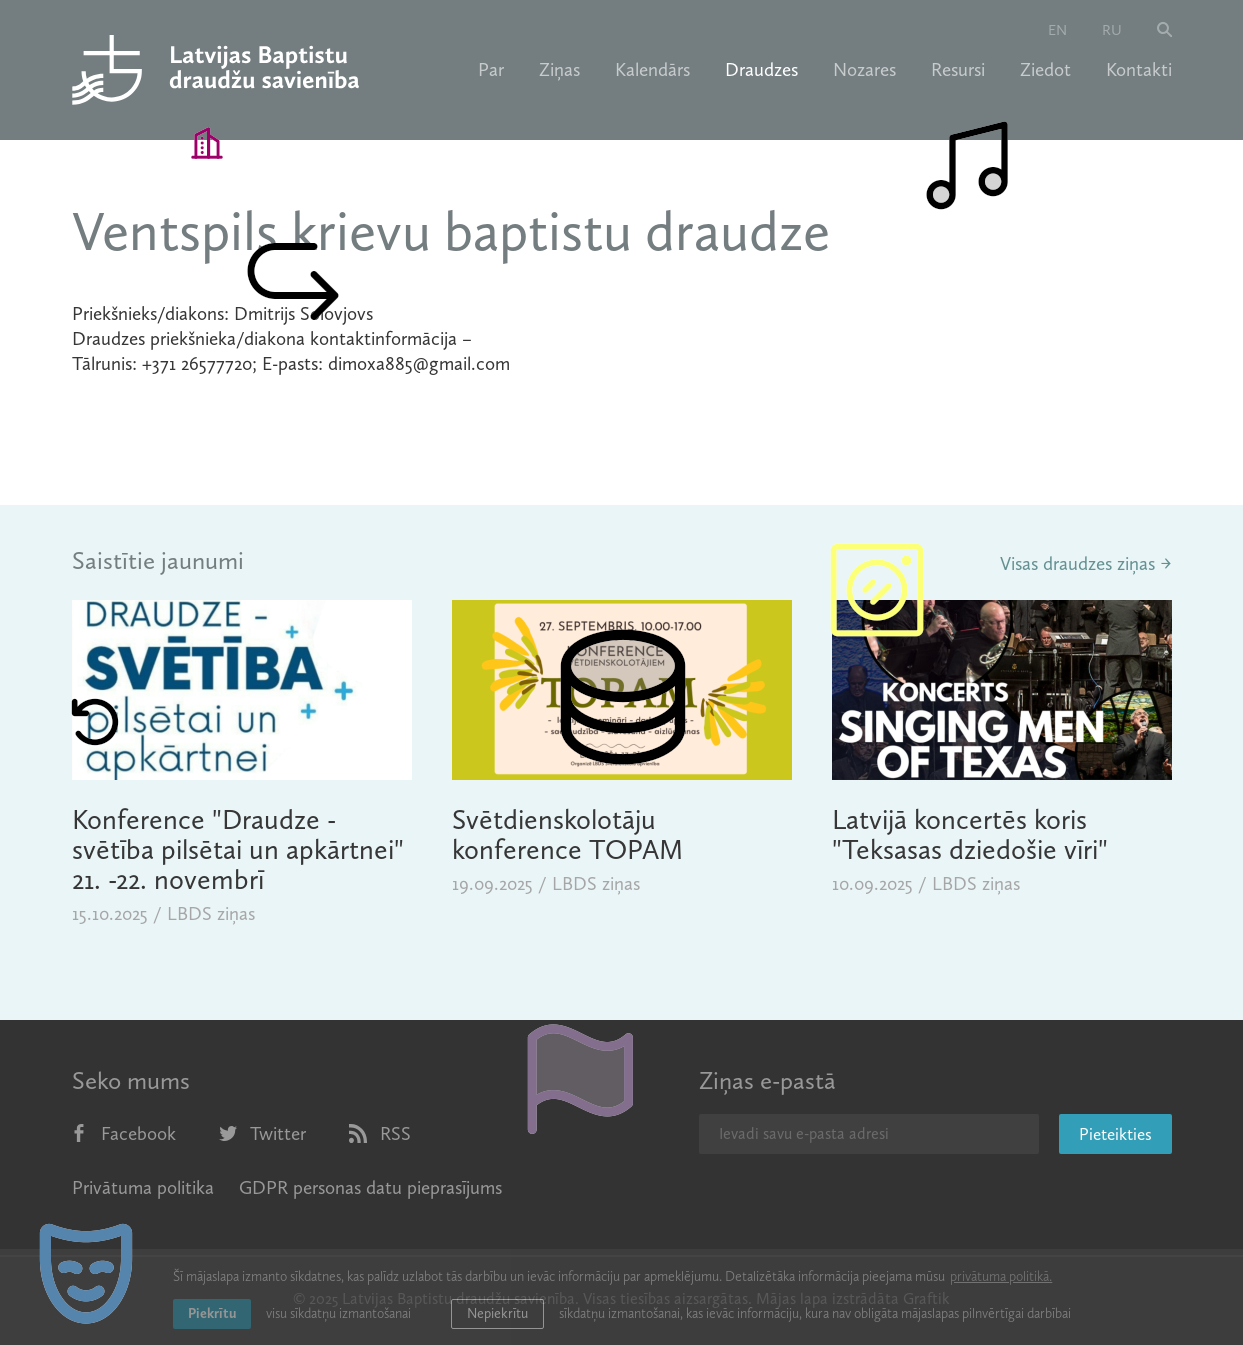  What do you see at coordinates (877, 590) in the screenshot?
I see `access laundry or appliance controls` at bounding box center [877, 590].